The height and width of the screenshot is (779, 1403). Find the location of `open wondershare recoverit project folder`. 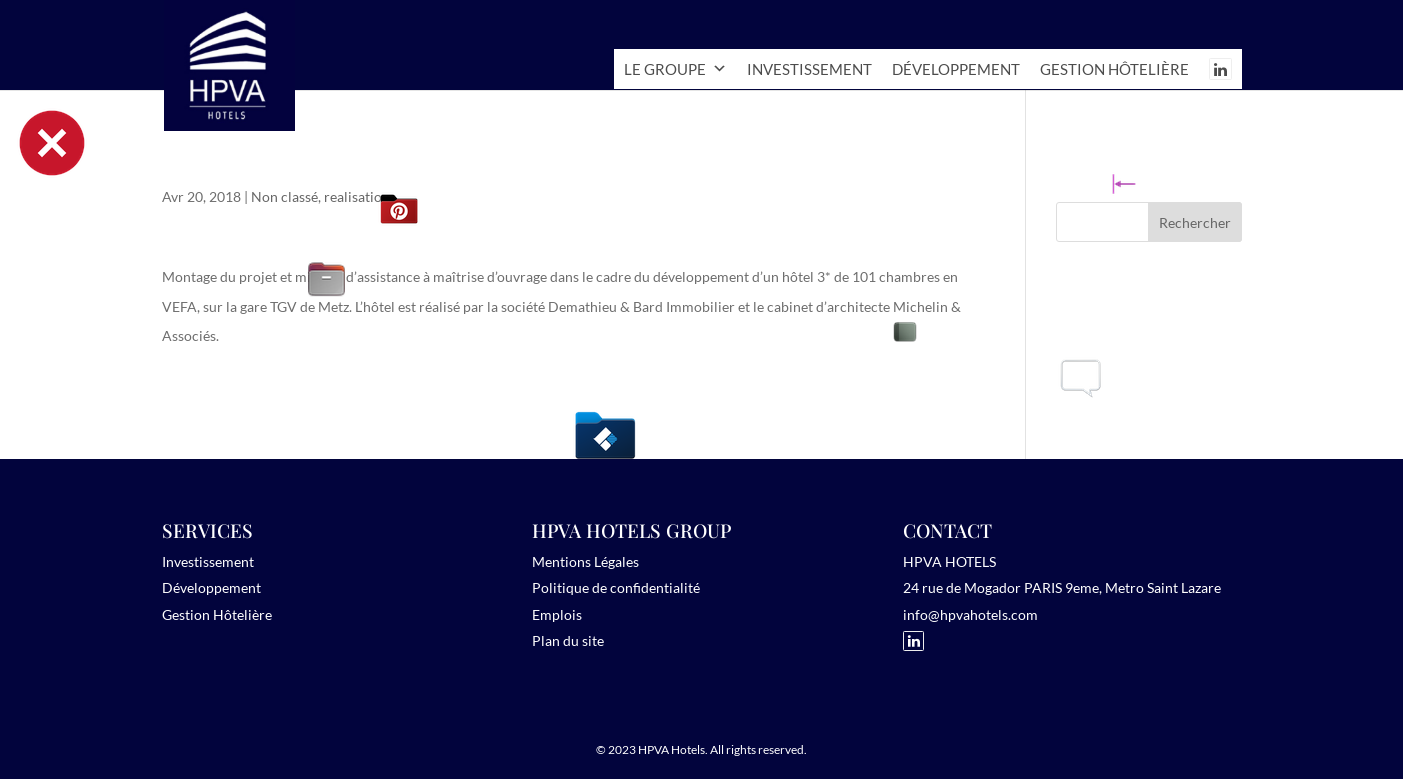

open wondershare recoverit project folder is located at coordinates (605, 437).